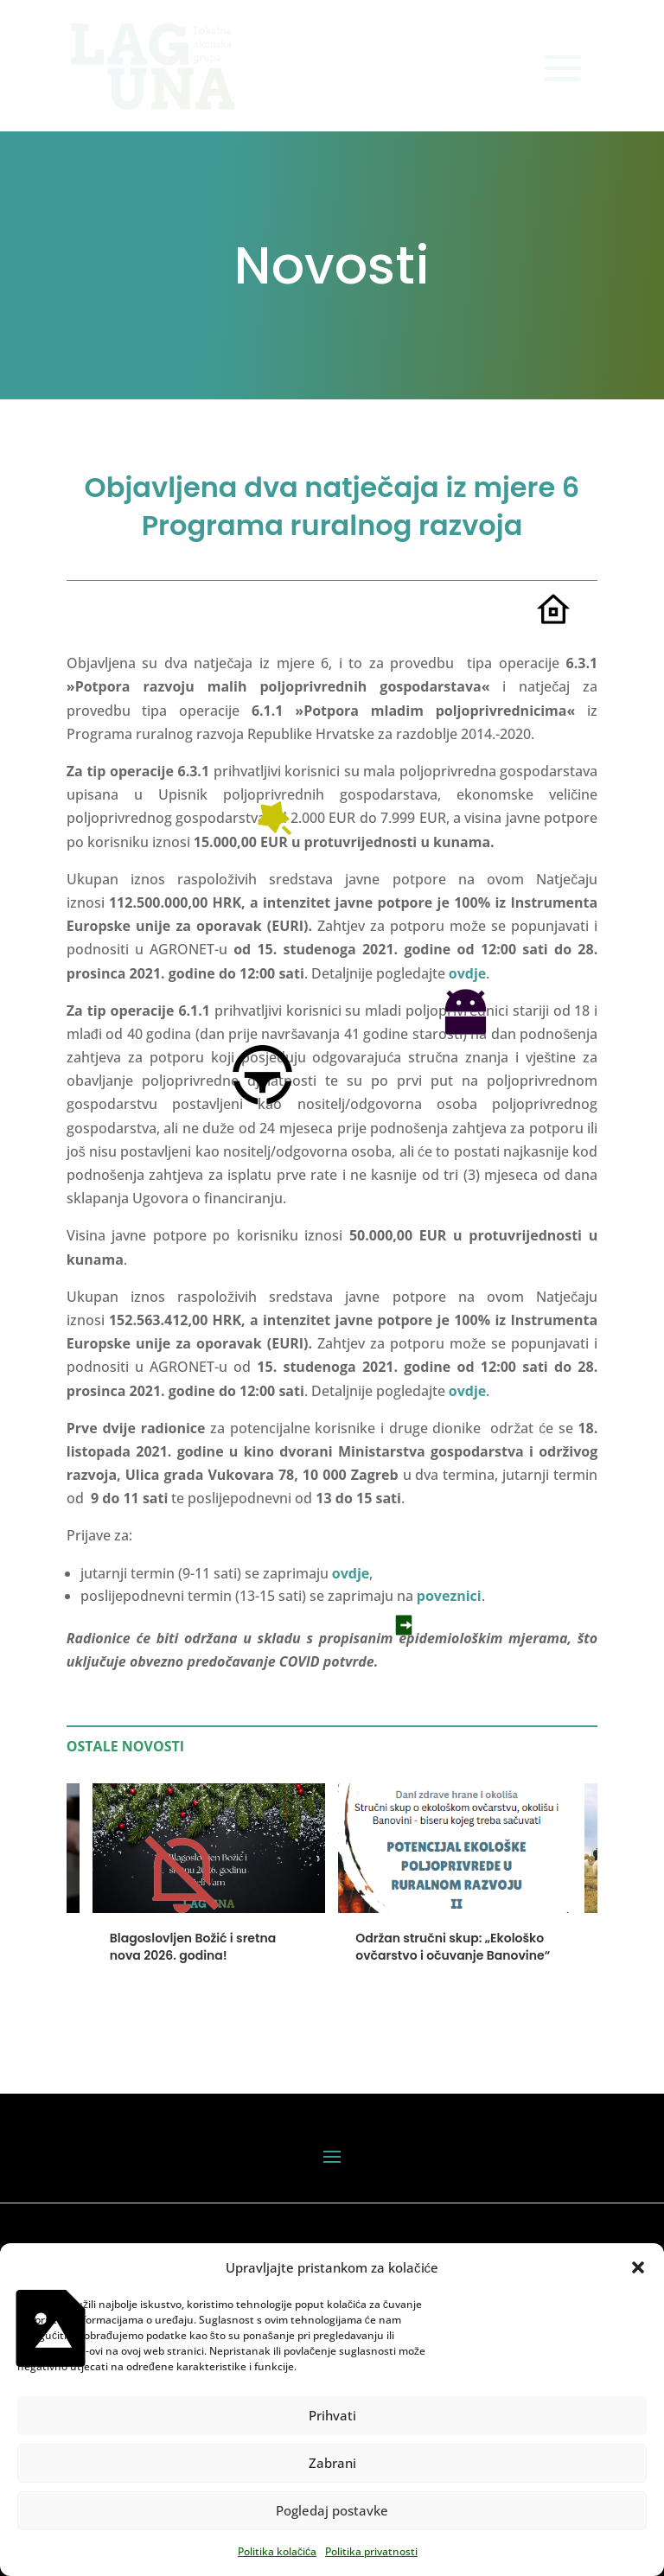 The height and width of the screenshot is (2576, 664). What do you see at coordinates (274, 818) in the screenshot?
I see `apply magic wand or auto-enhance effect` at bounding box center [274, 818].